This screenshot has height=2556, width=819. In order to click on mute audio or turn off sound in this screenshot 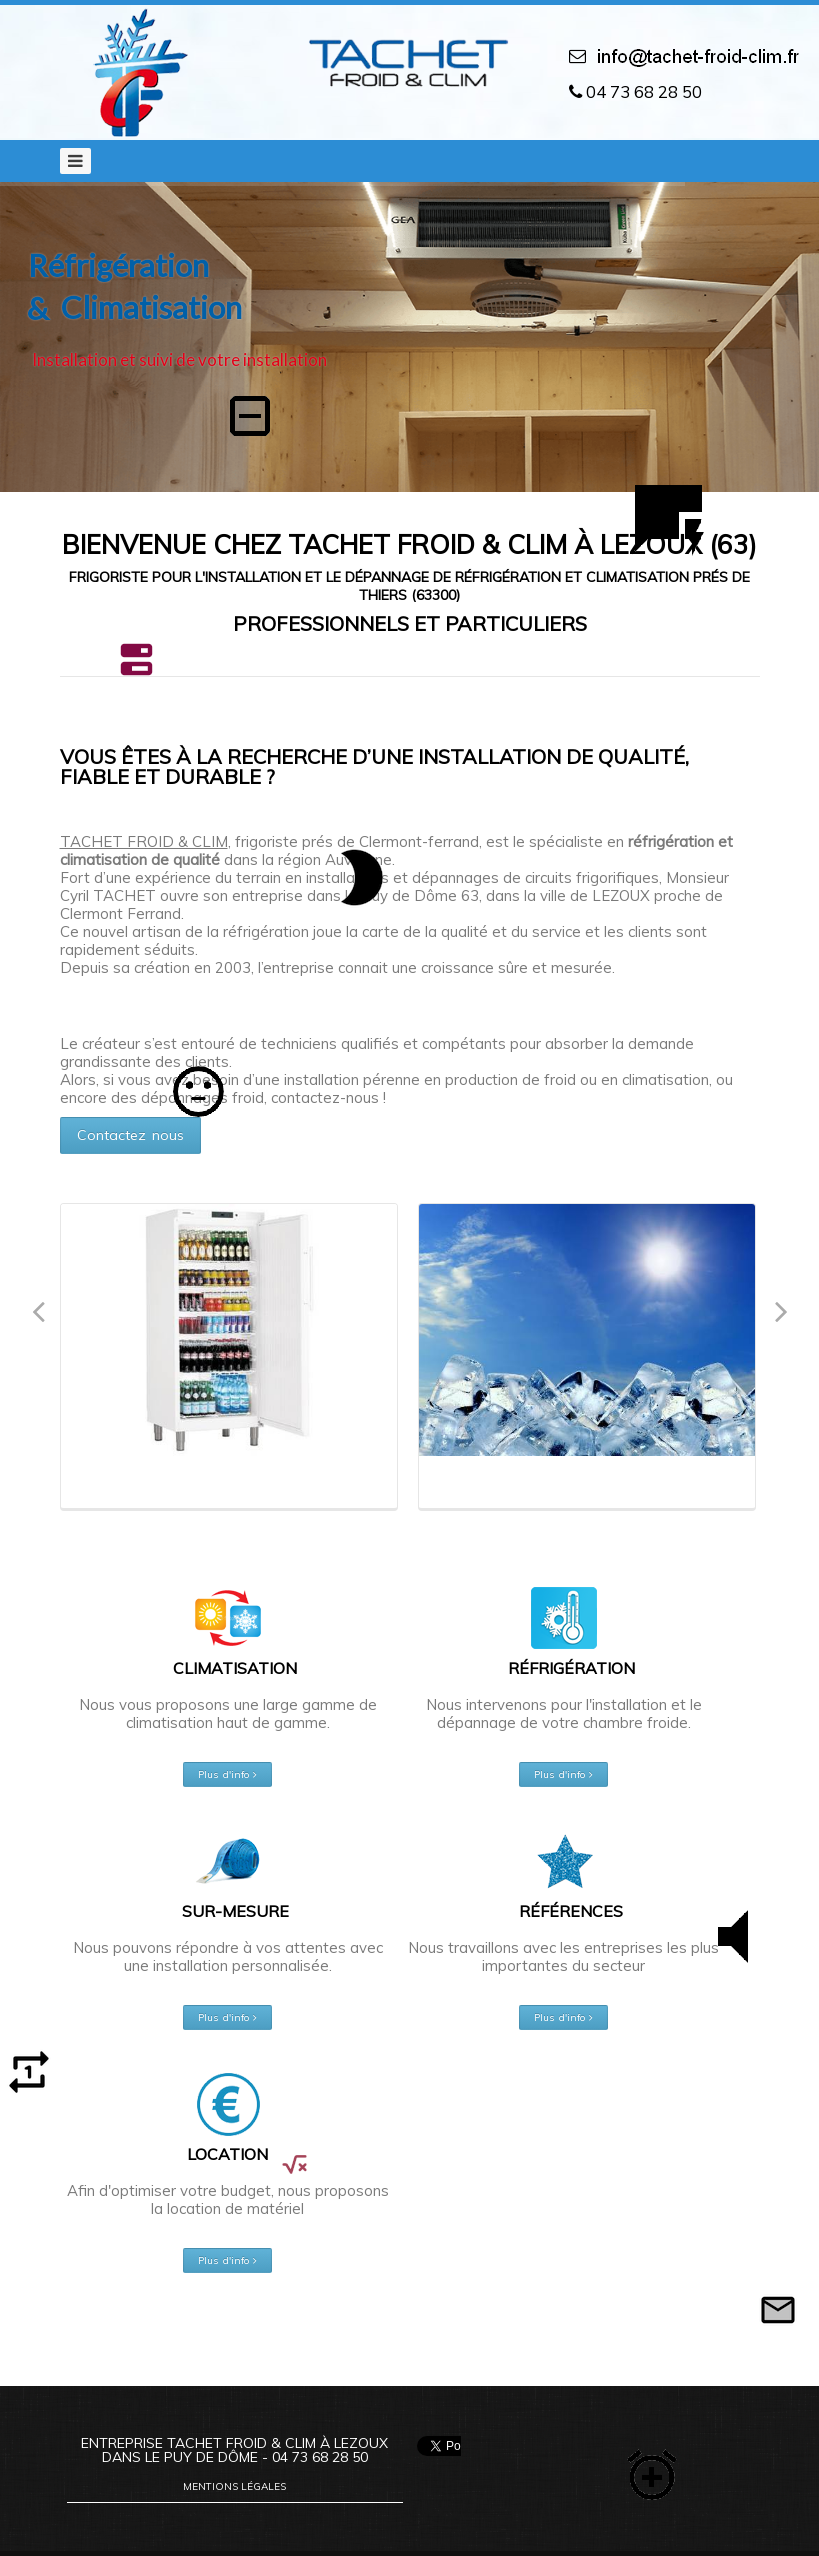, I will do `click(734, 1936)`.